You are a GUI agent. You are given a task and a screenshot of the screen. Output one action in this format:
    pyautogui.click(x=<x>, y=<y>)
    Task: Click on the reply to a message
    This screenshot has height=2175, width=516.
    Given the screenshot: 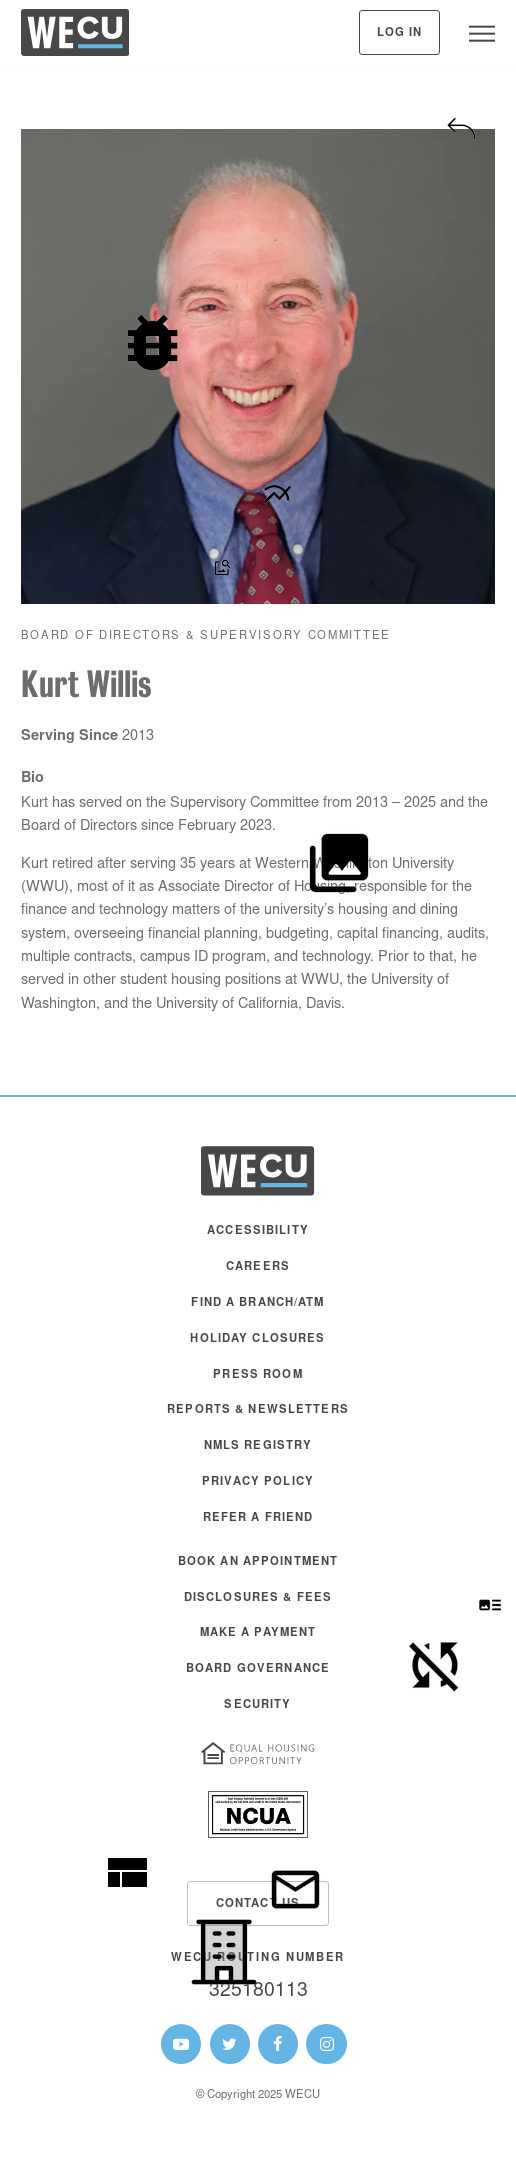 What is the action you would take?
    pyautogui.click(x=461, y=128)
    